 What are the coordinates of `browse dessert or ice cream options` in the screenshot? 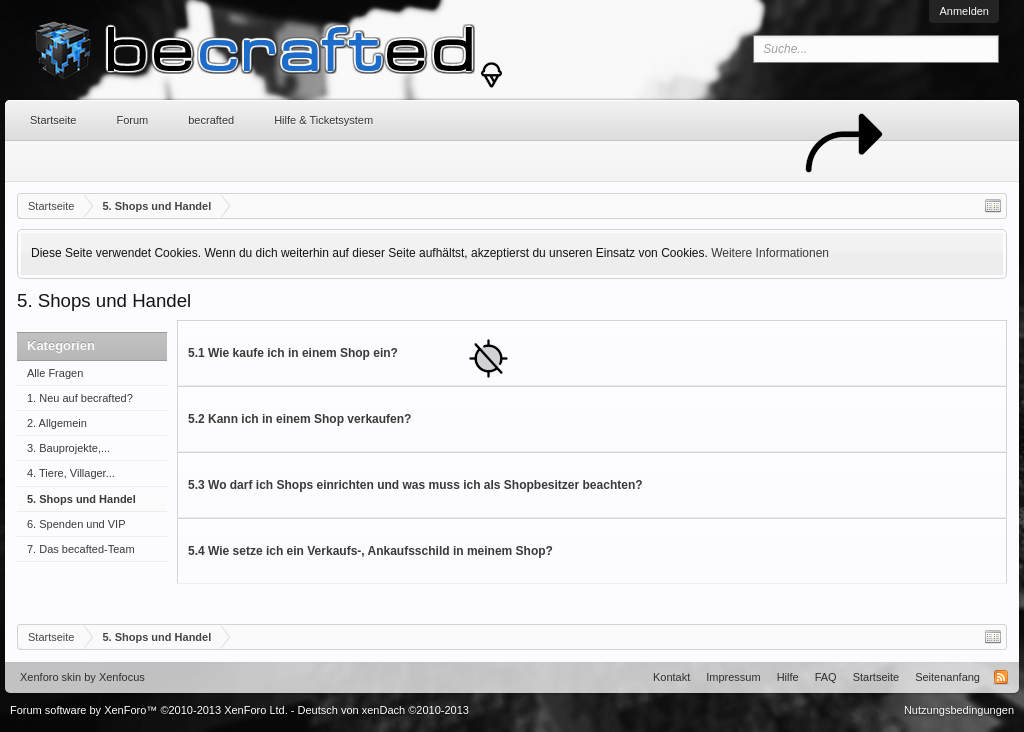 It's located at (491, 74).